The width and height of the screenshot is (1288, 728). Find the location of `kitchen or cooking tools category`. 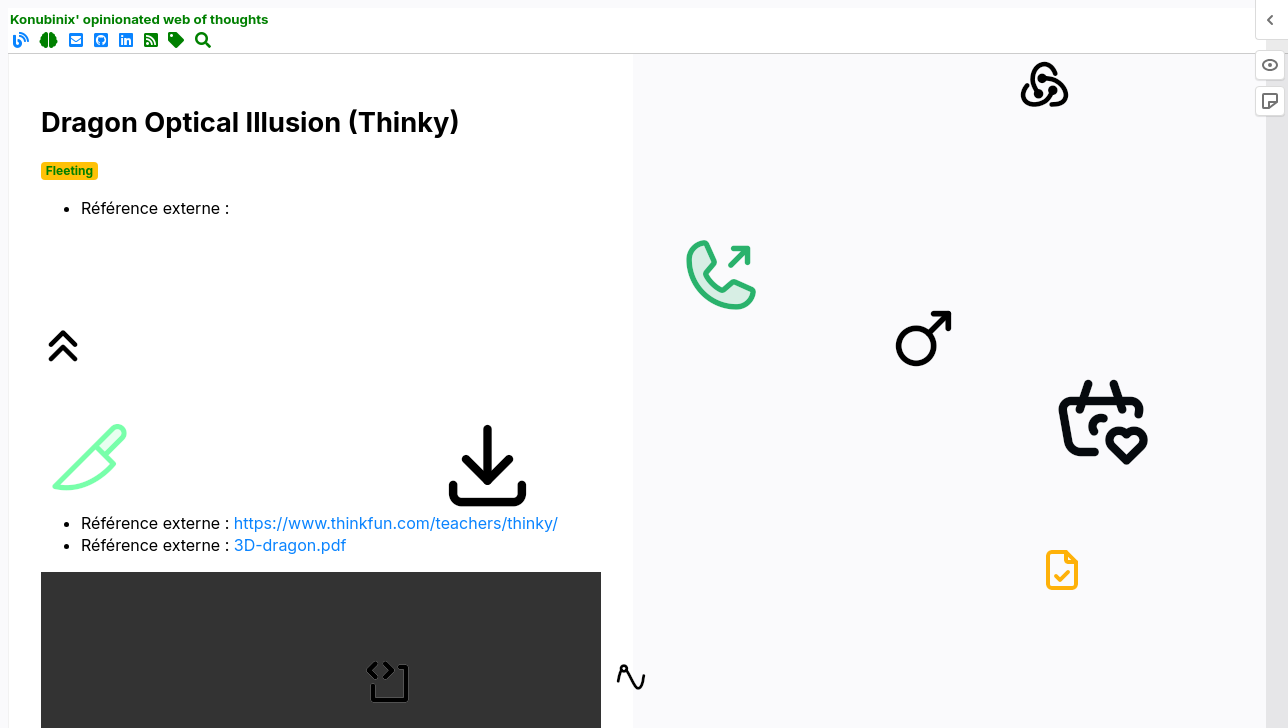

kitchen or cooking tools category is located at coordinates (89, 458).